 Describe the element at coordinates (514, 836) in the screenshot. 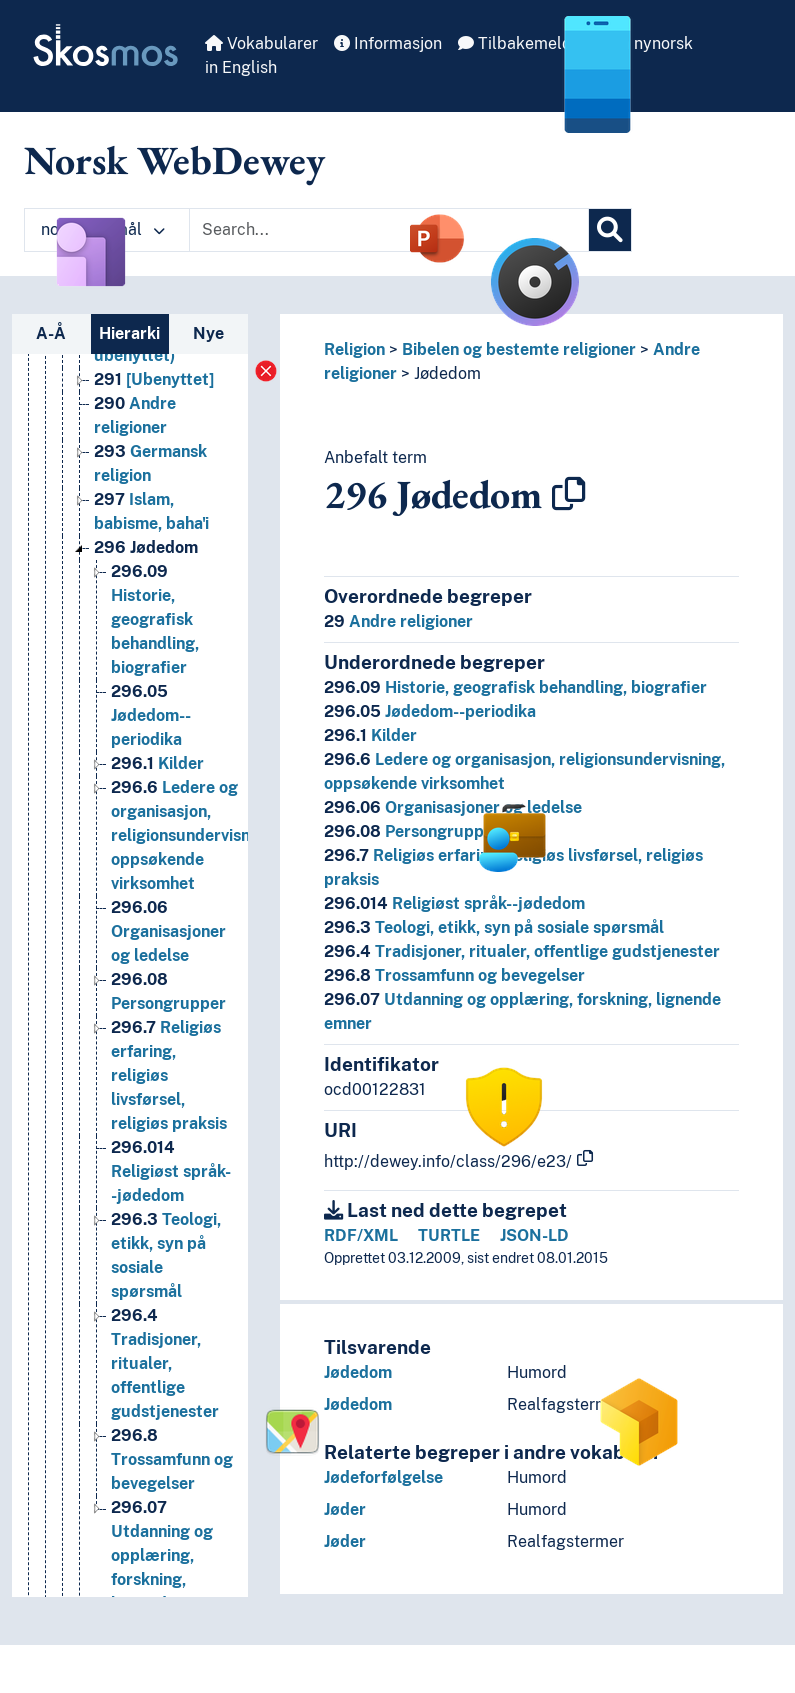

I see `access your work profile or business account` at that location.